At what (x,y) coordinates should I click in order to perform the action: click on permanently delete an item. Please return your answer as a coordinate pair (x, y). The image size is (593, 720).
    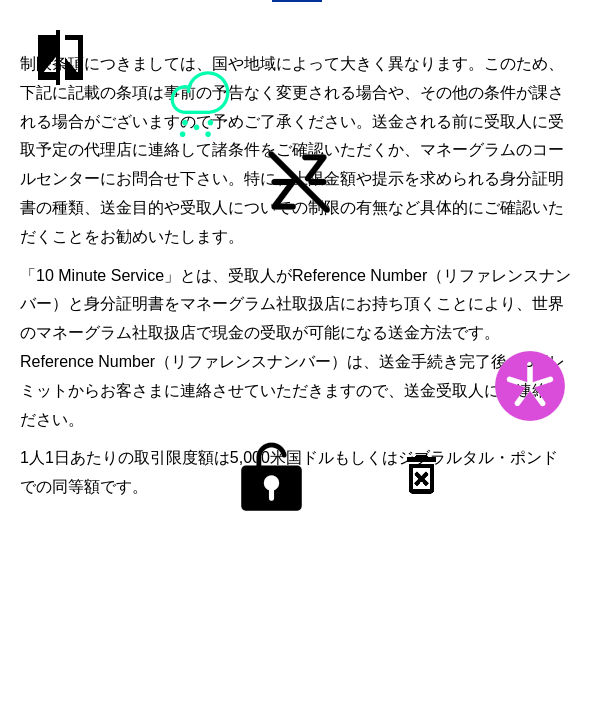
    Looking at the image, I should click on (421, 474).